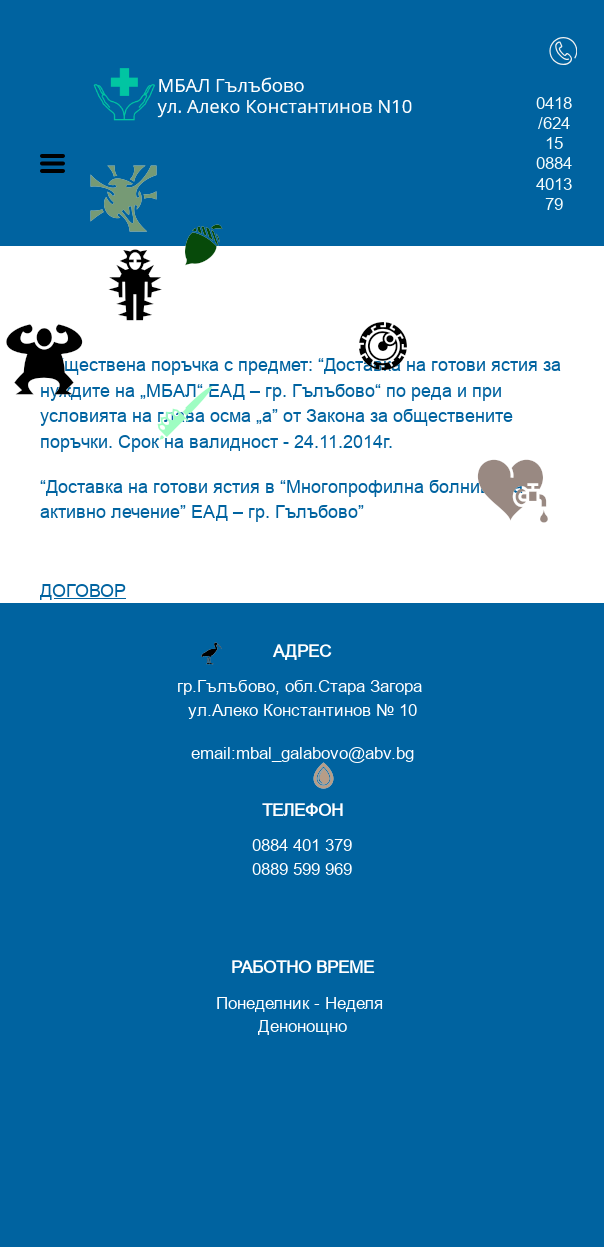 The width and height of the screenshot is (604, 1247). What do you see at coordinates (123, 198) in the screenshot?
I see `view character health or organ status` at bounding box center [123, 198].